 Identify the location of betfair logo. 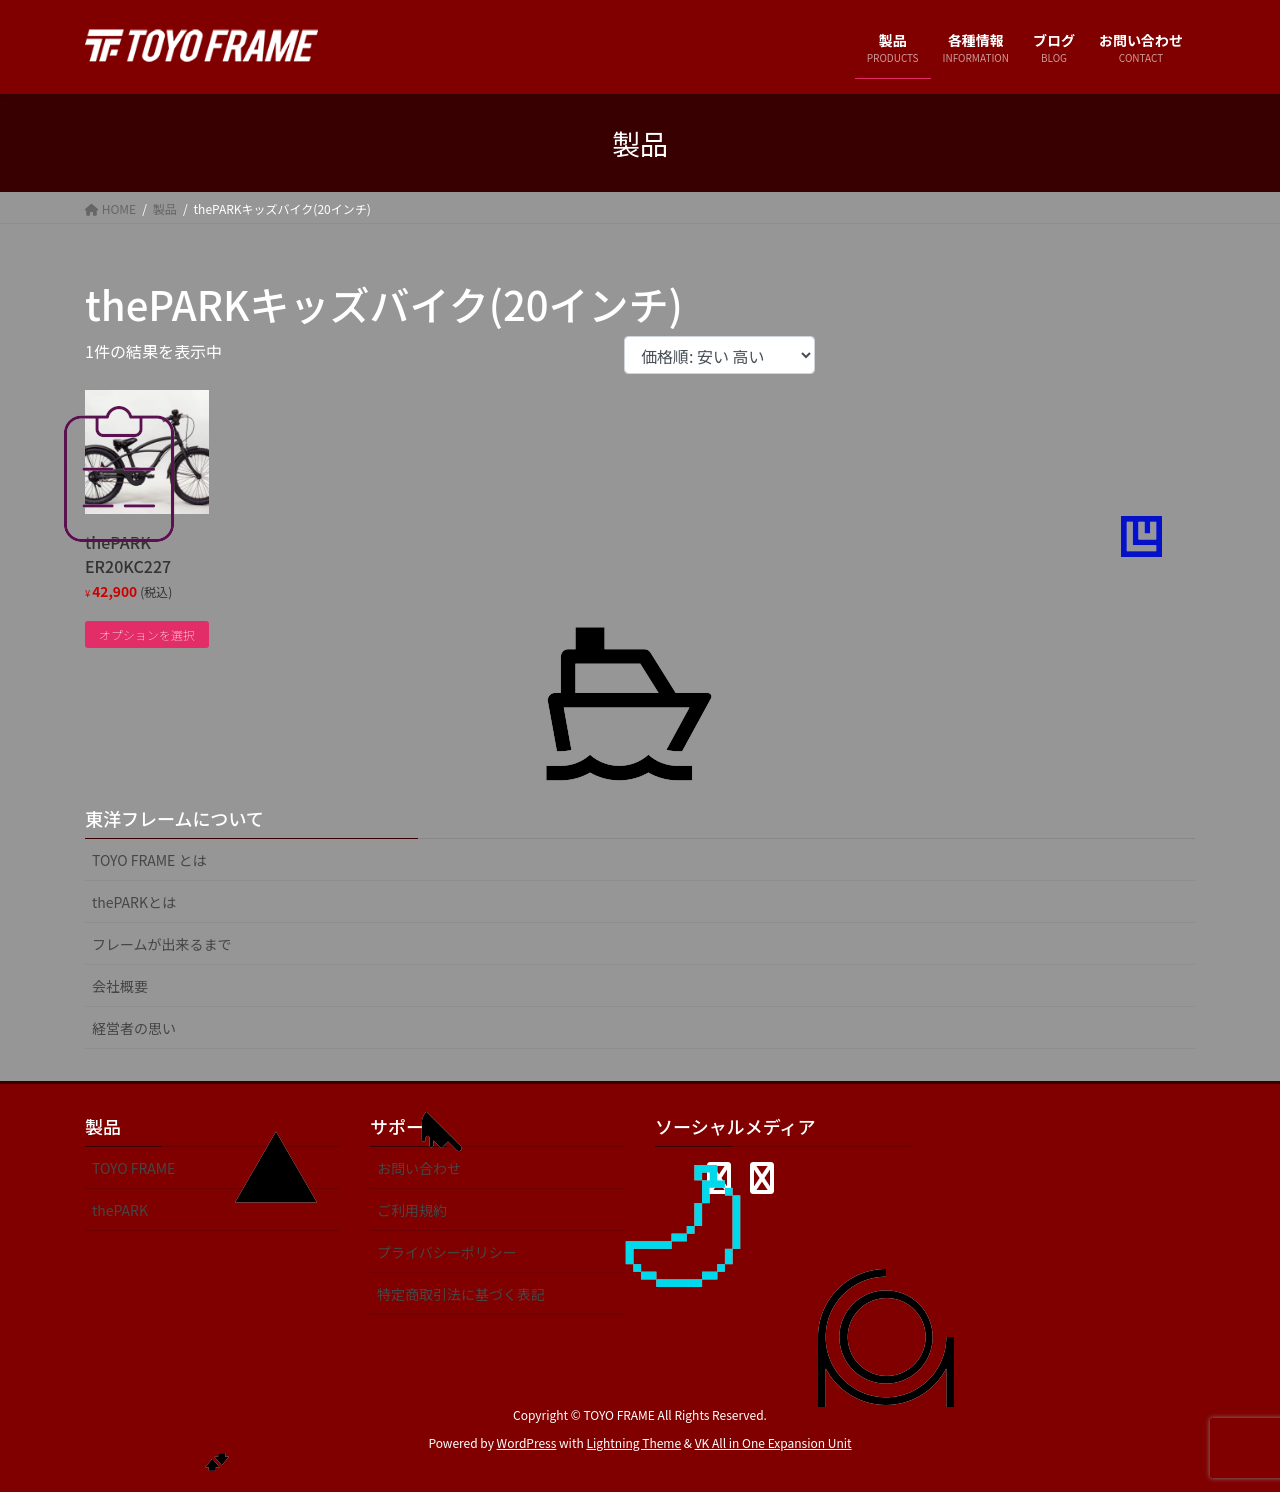
(217, 1462).